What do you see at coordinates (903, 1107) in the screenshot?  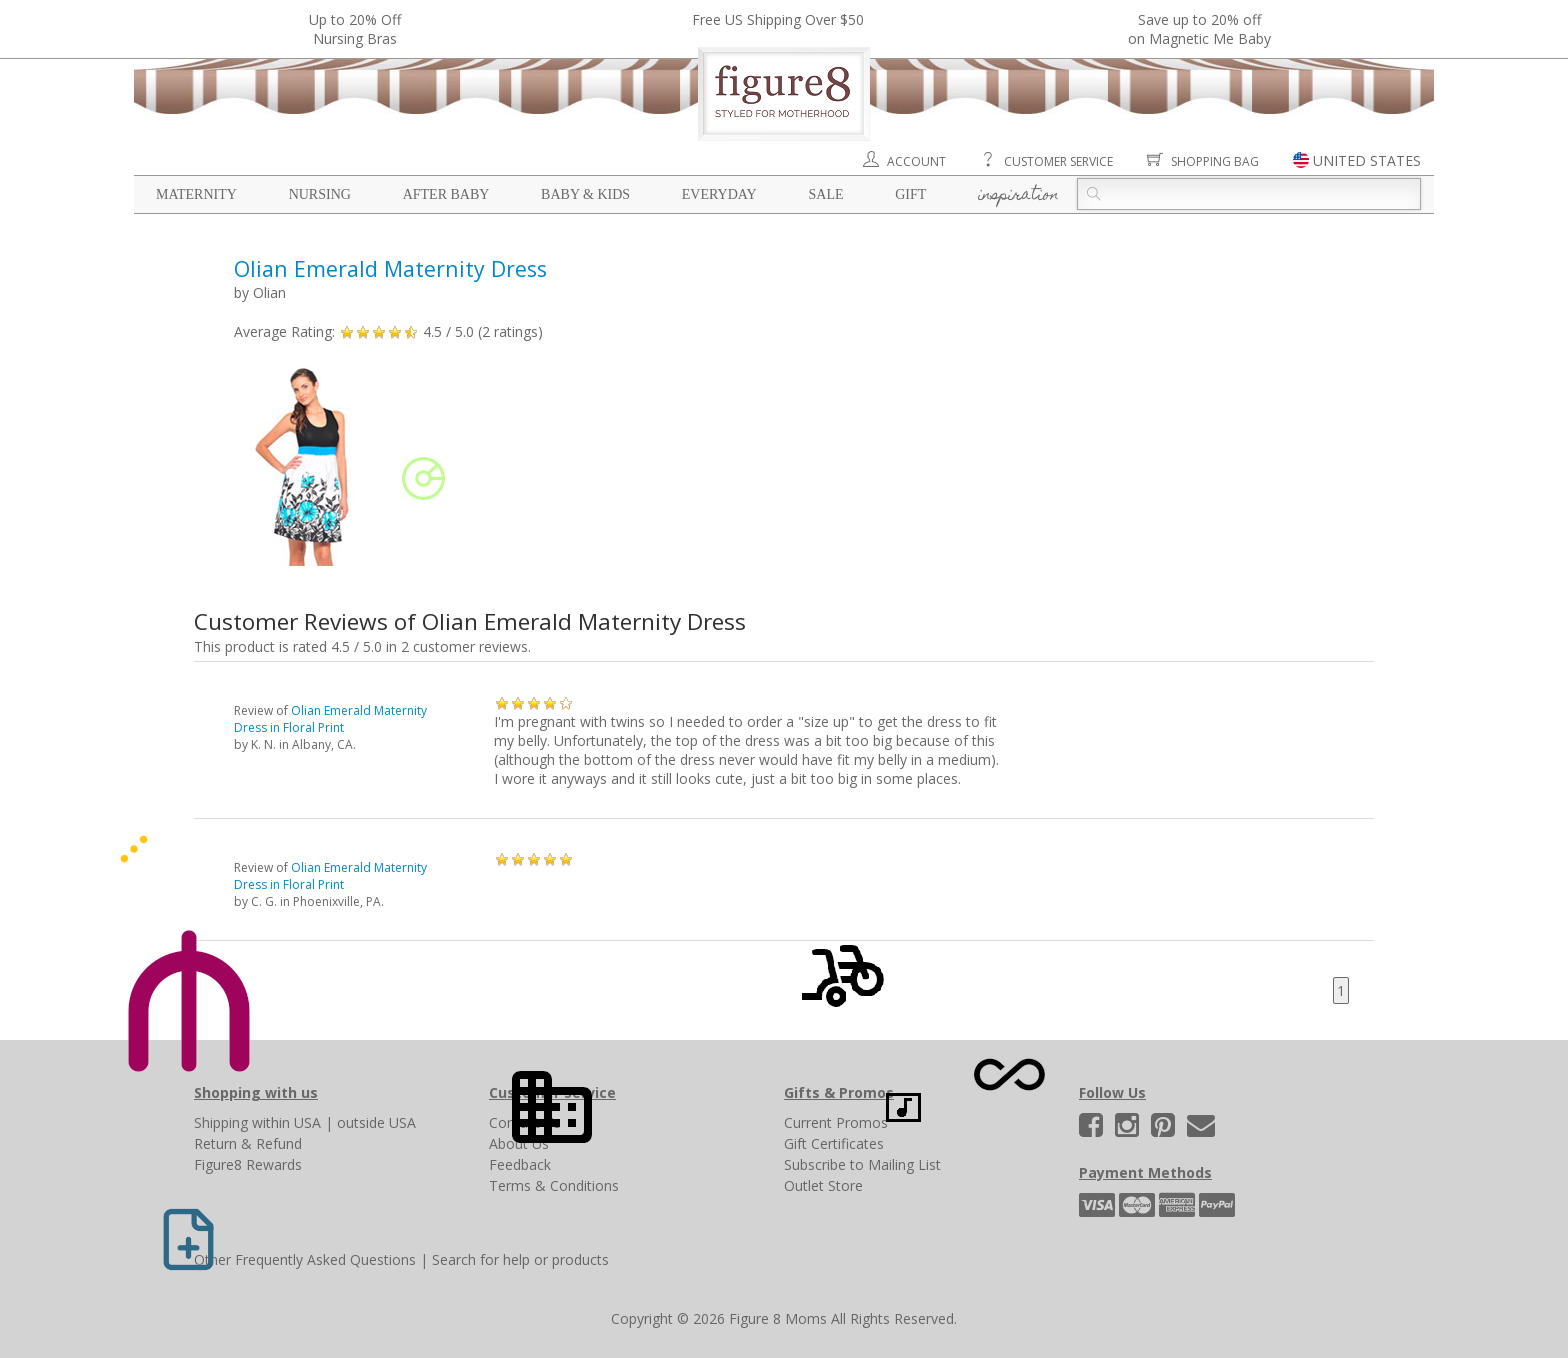 I see `play or browse music videos` at bounding box center [903, 1107].